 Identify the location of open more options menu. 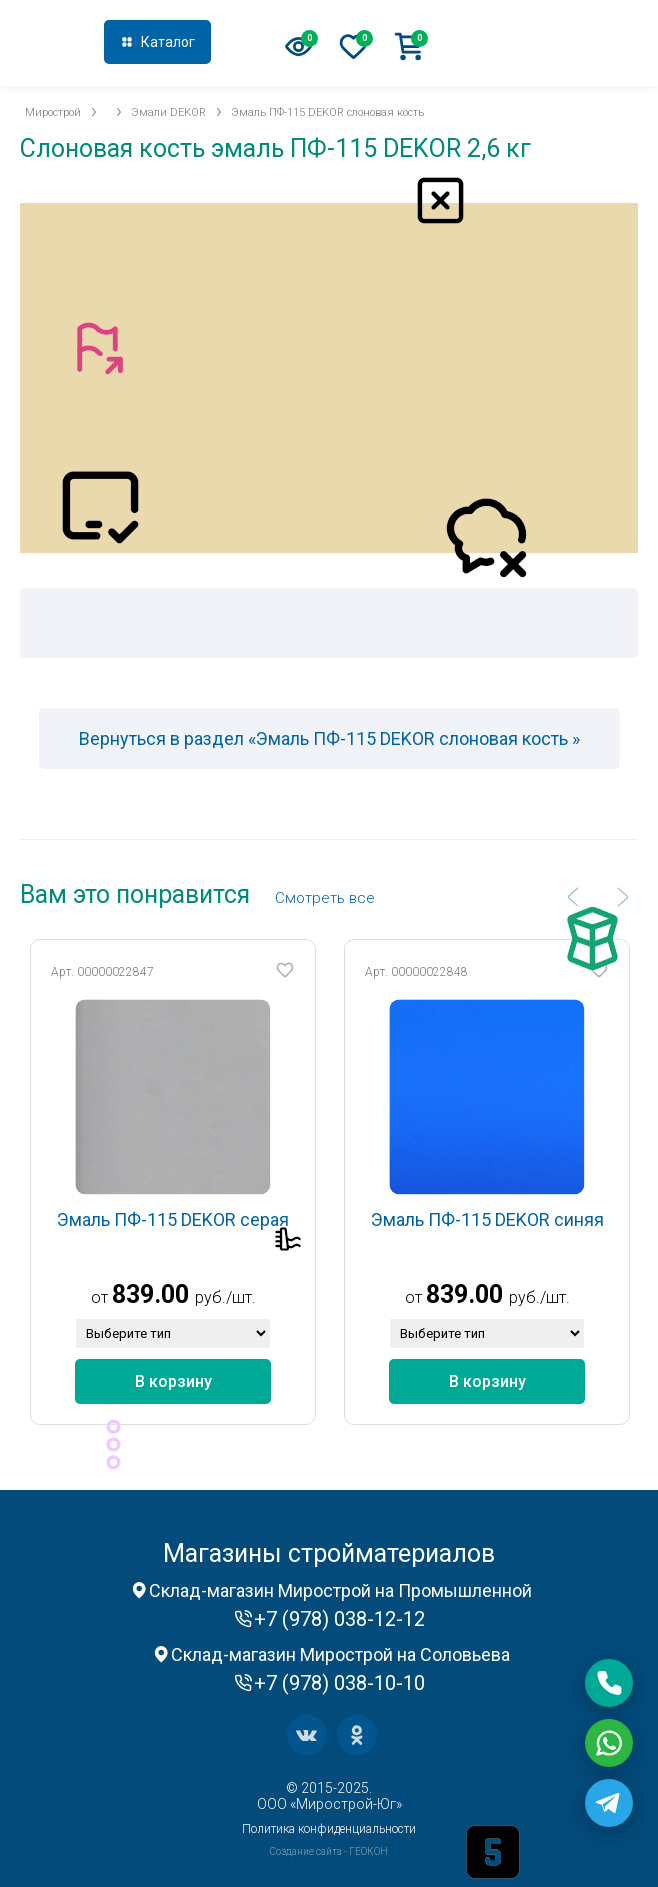
(113, 1444).